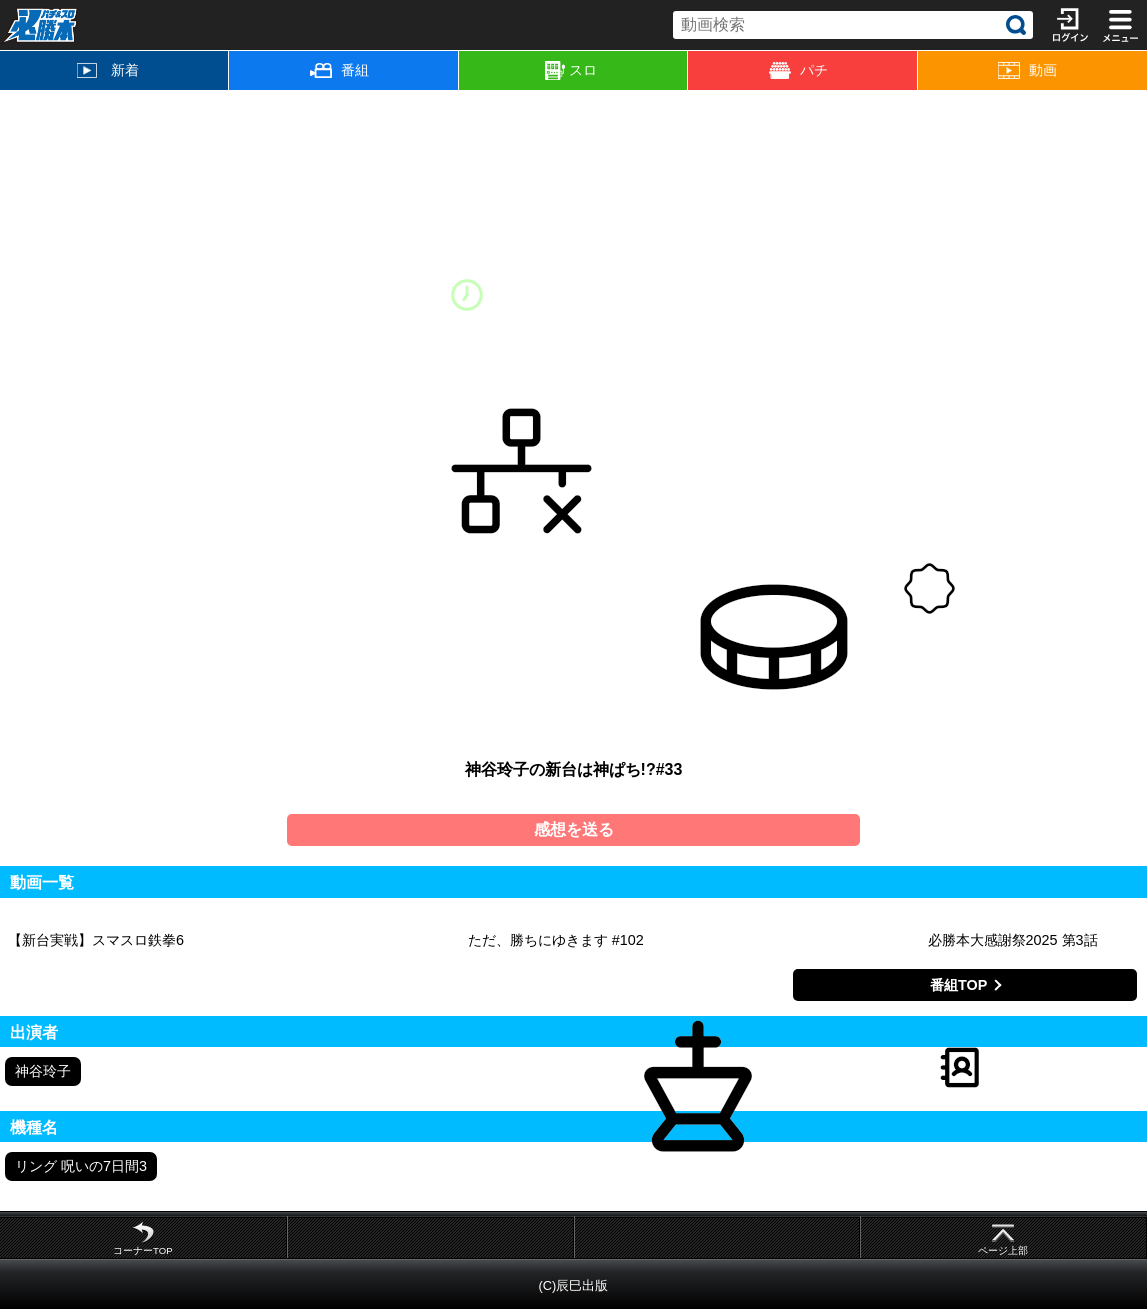  I want to click on represents the king piece in a chess game, so click(698, 1090).